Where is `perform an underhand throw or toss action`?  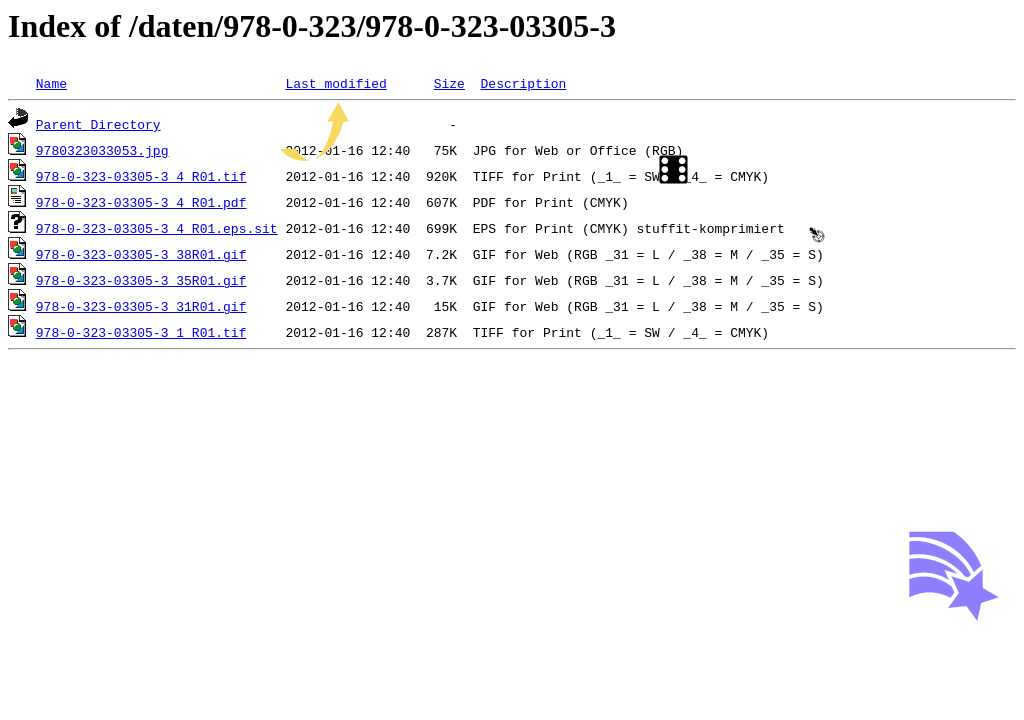
perform an underhand throw or toss action is located at coordinates (313, 131).